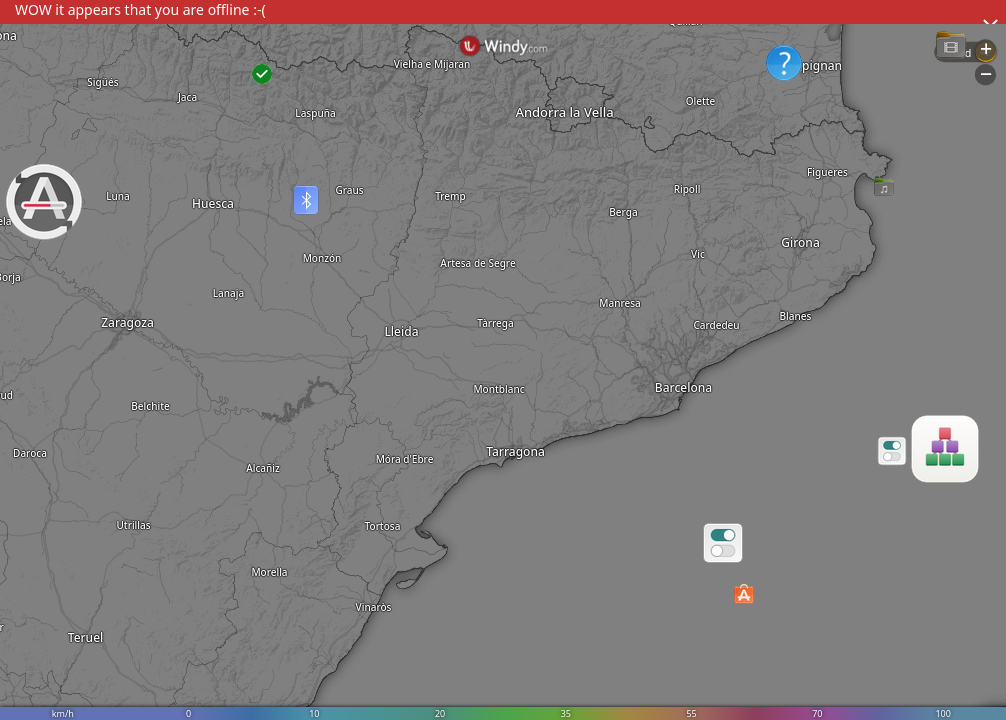  I want to click on open the software update manager, so click(44, 202).